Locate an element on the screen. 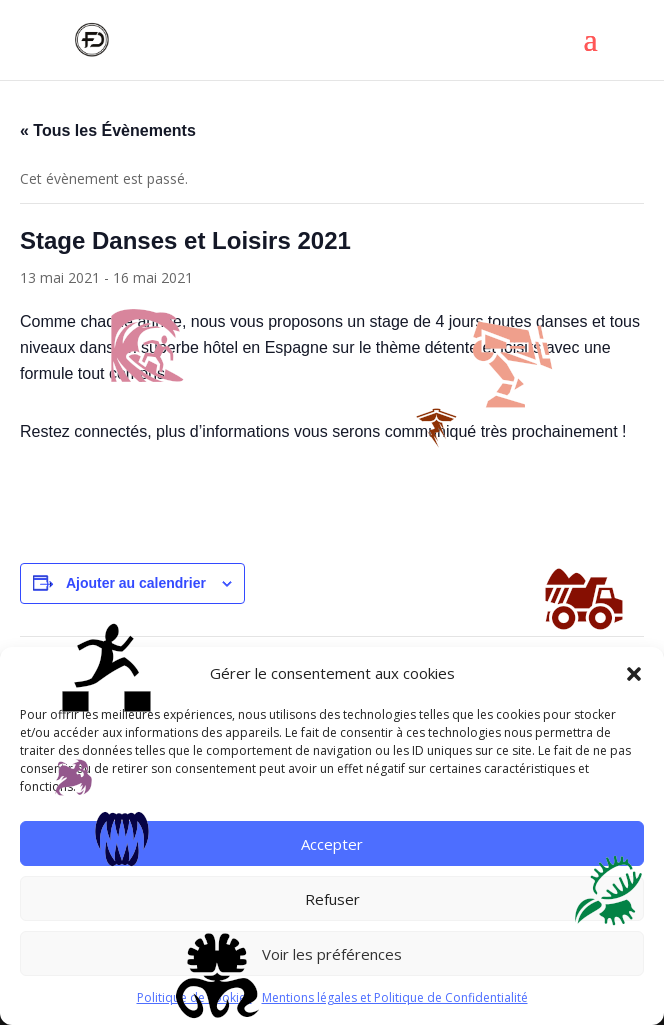  mining truck or haul truck used in resource extraction games is located at coordinates (584, 599).